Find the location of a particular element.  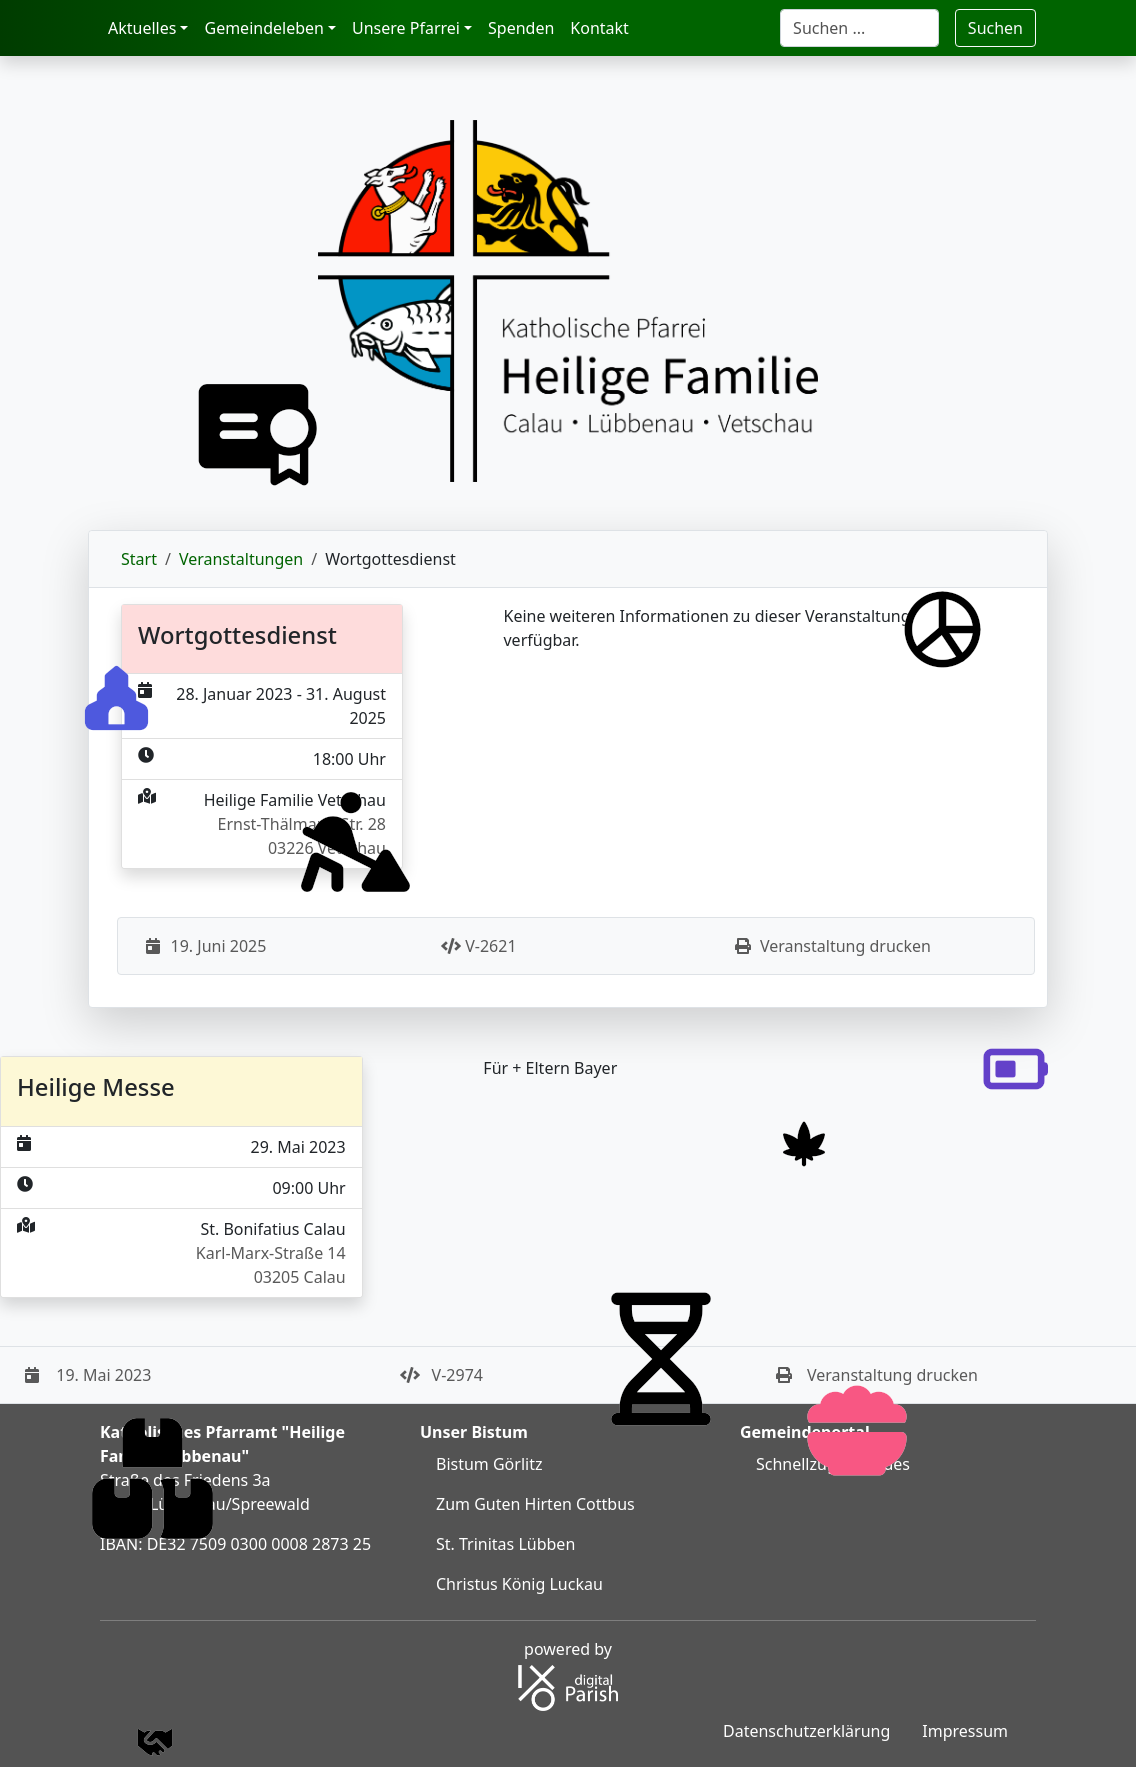

view food or meal options is located at coordinates (857, 1432).